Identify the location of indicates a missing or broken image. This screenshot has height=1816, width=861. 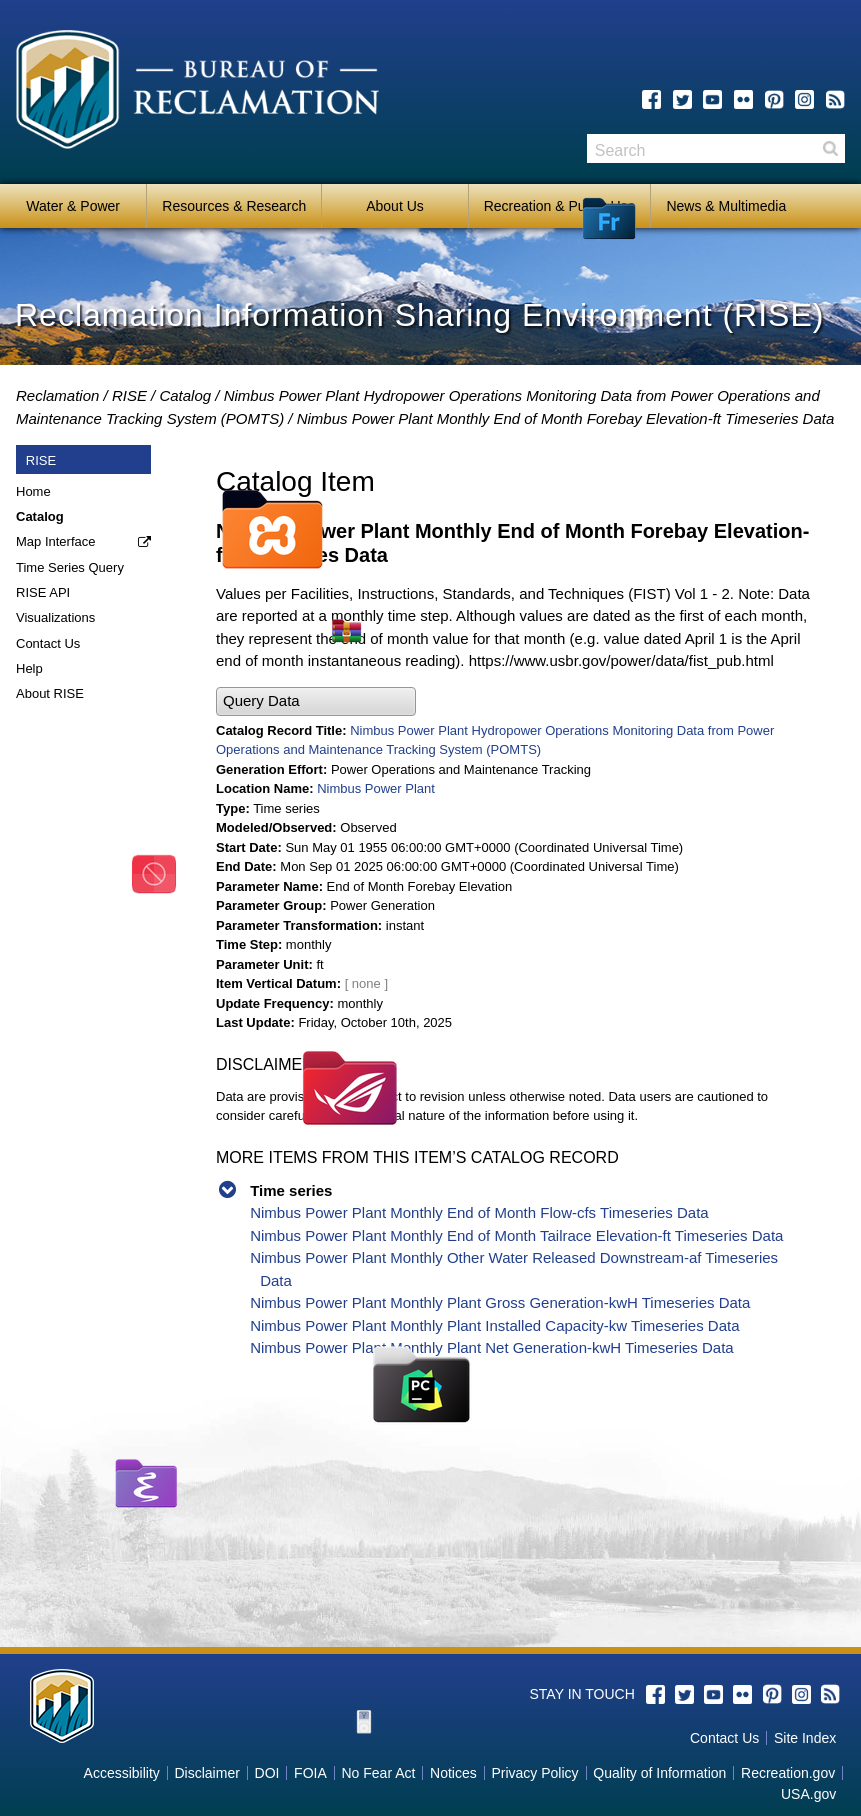
(154, 873).